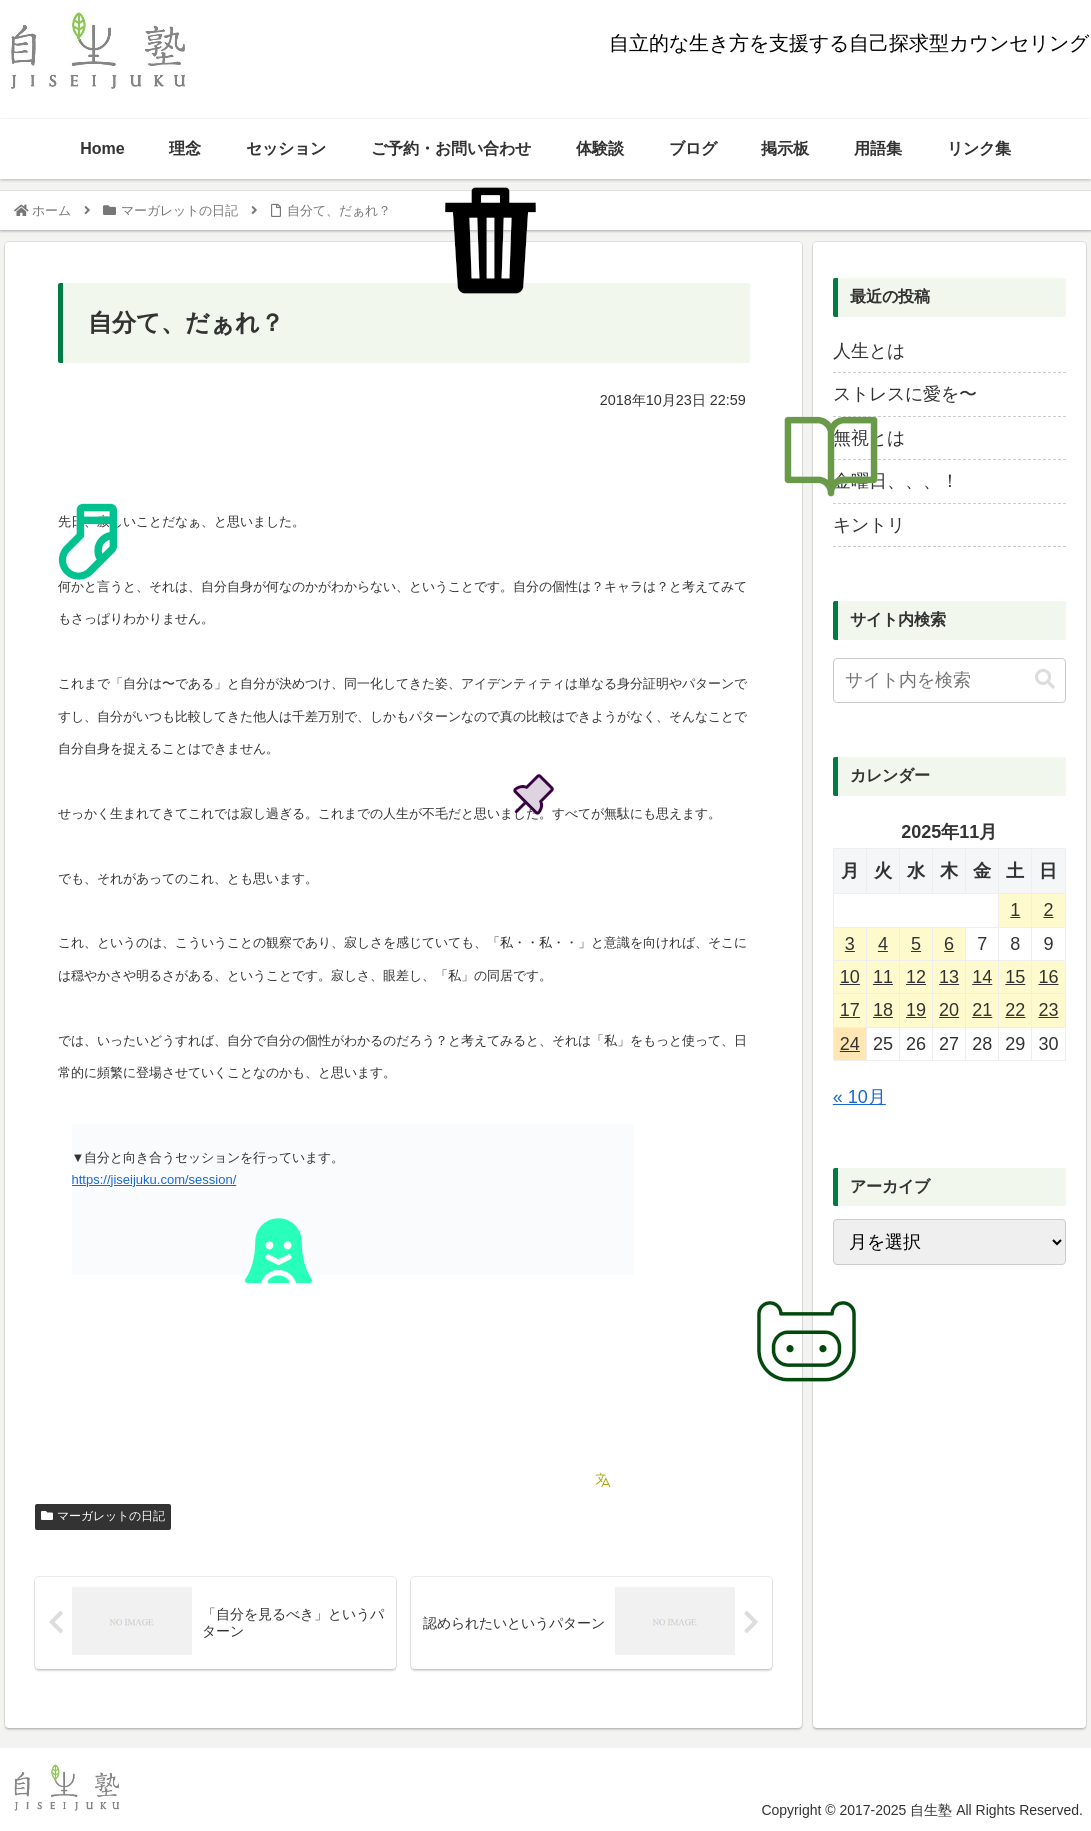 The width and height of the screenshot is (1091, 1831). Describe the element at coordinates (831, 450) in the screenshot. I see `open reading mode or e-reader` at that location.